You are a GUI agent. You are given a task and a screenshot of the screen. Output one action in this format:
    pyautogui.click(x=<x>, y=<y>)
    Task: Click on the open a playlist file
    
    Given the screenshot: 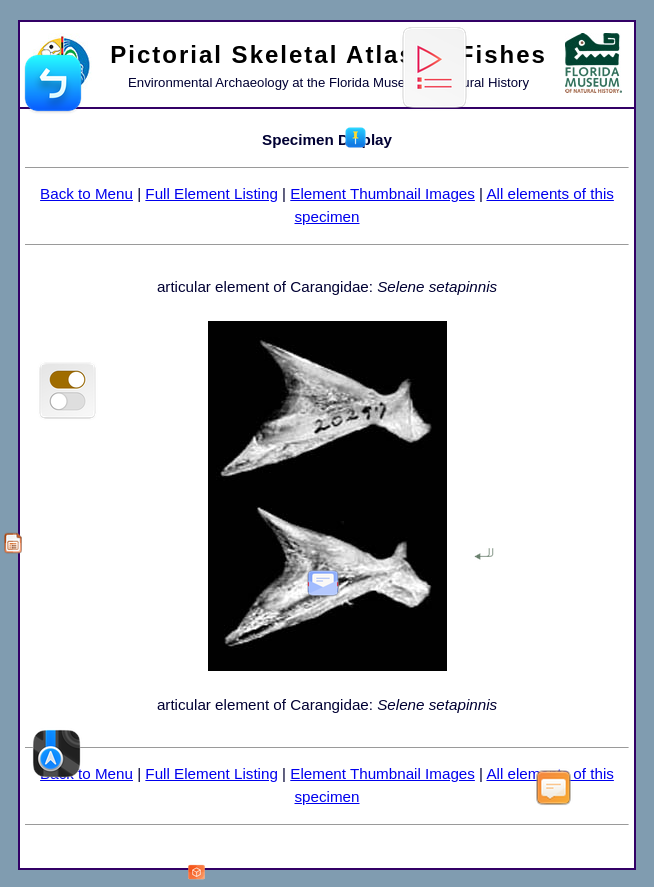 What is the action you would take?
    pyautogui.click(x=434, y=67)
    